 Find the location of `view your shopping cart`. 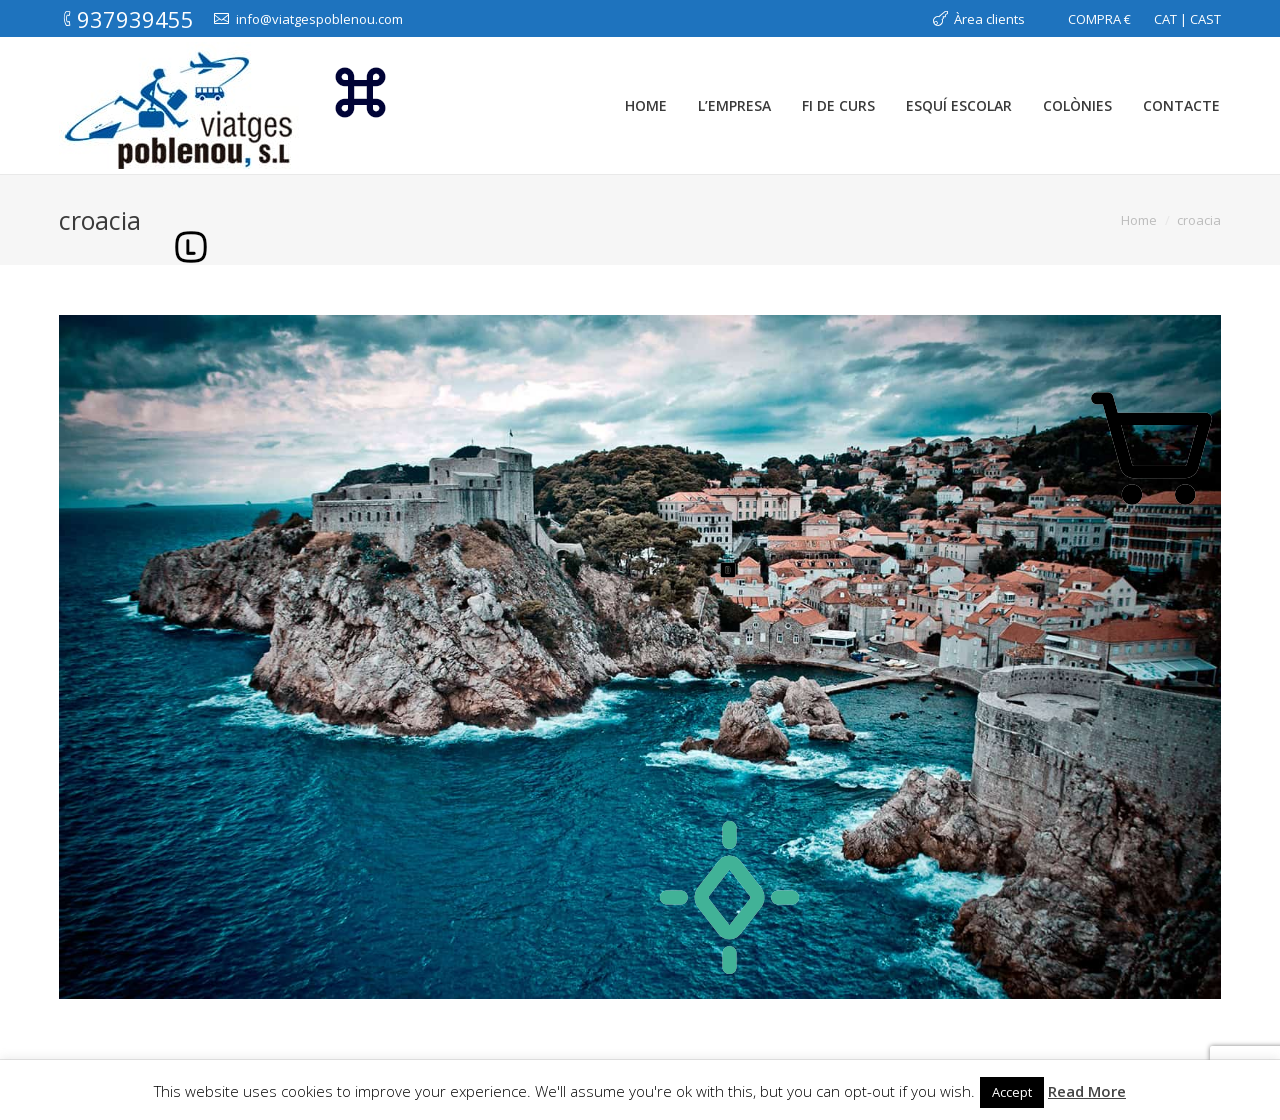

view your shopping cart is located at coordinates (1152, 447).